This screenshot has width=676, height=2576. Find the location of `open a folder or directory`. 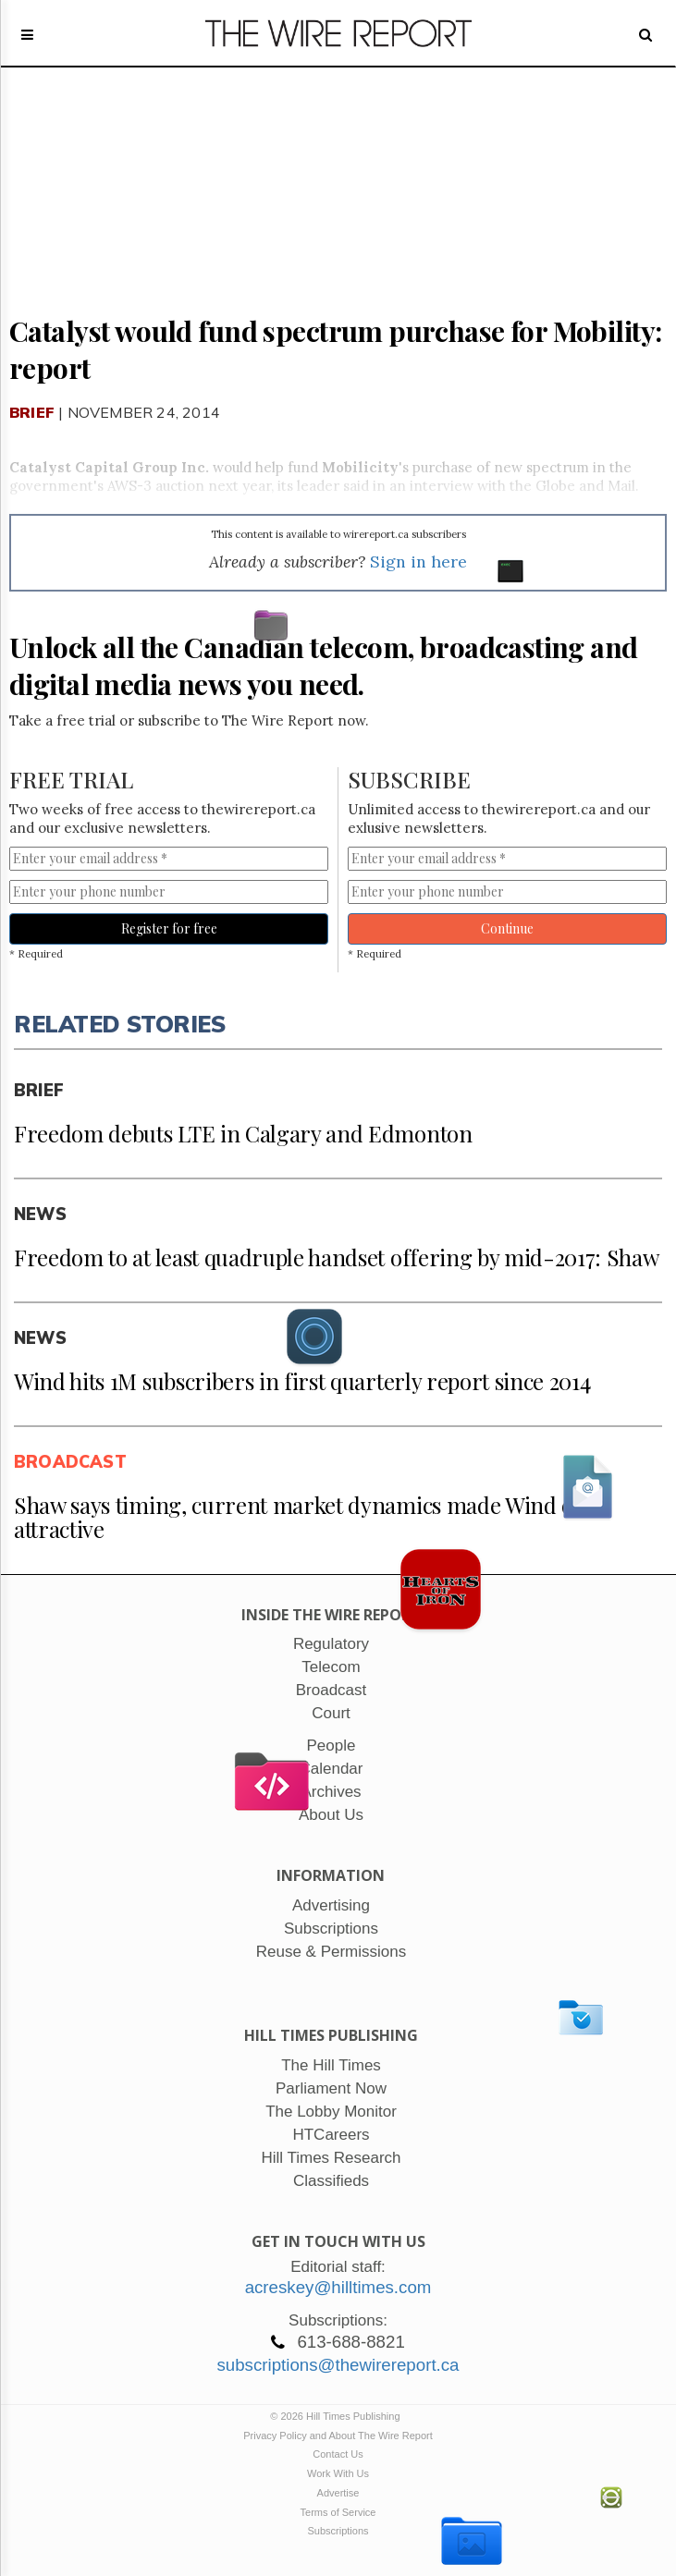

open a folder or directory is located at coordinates (271, 625).